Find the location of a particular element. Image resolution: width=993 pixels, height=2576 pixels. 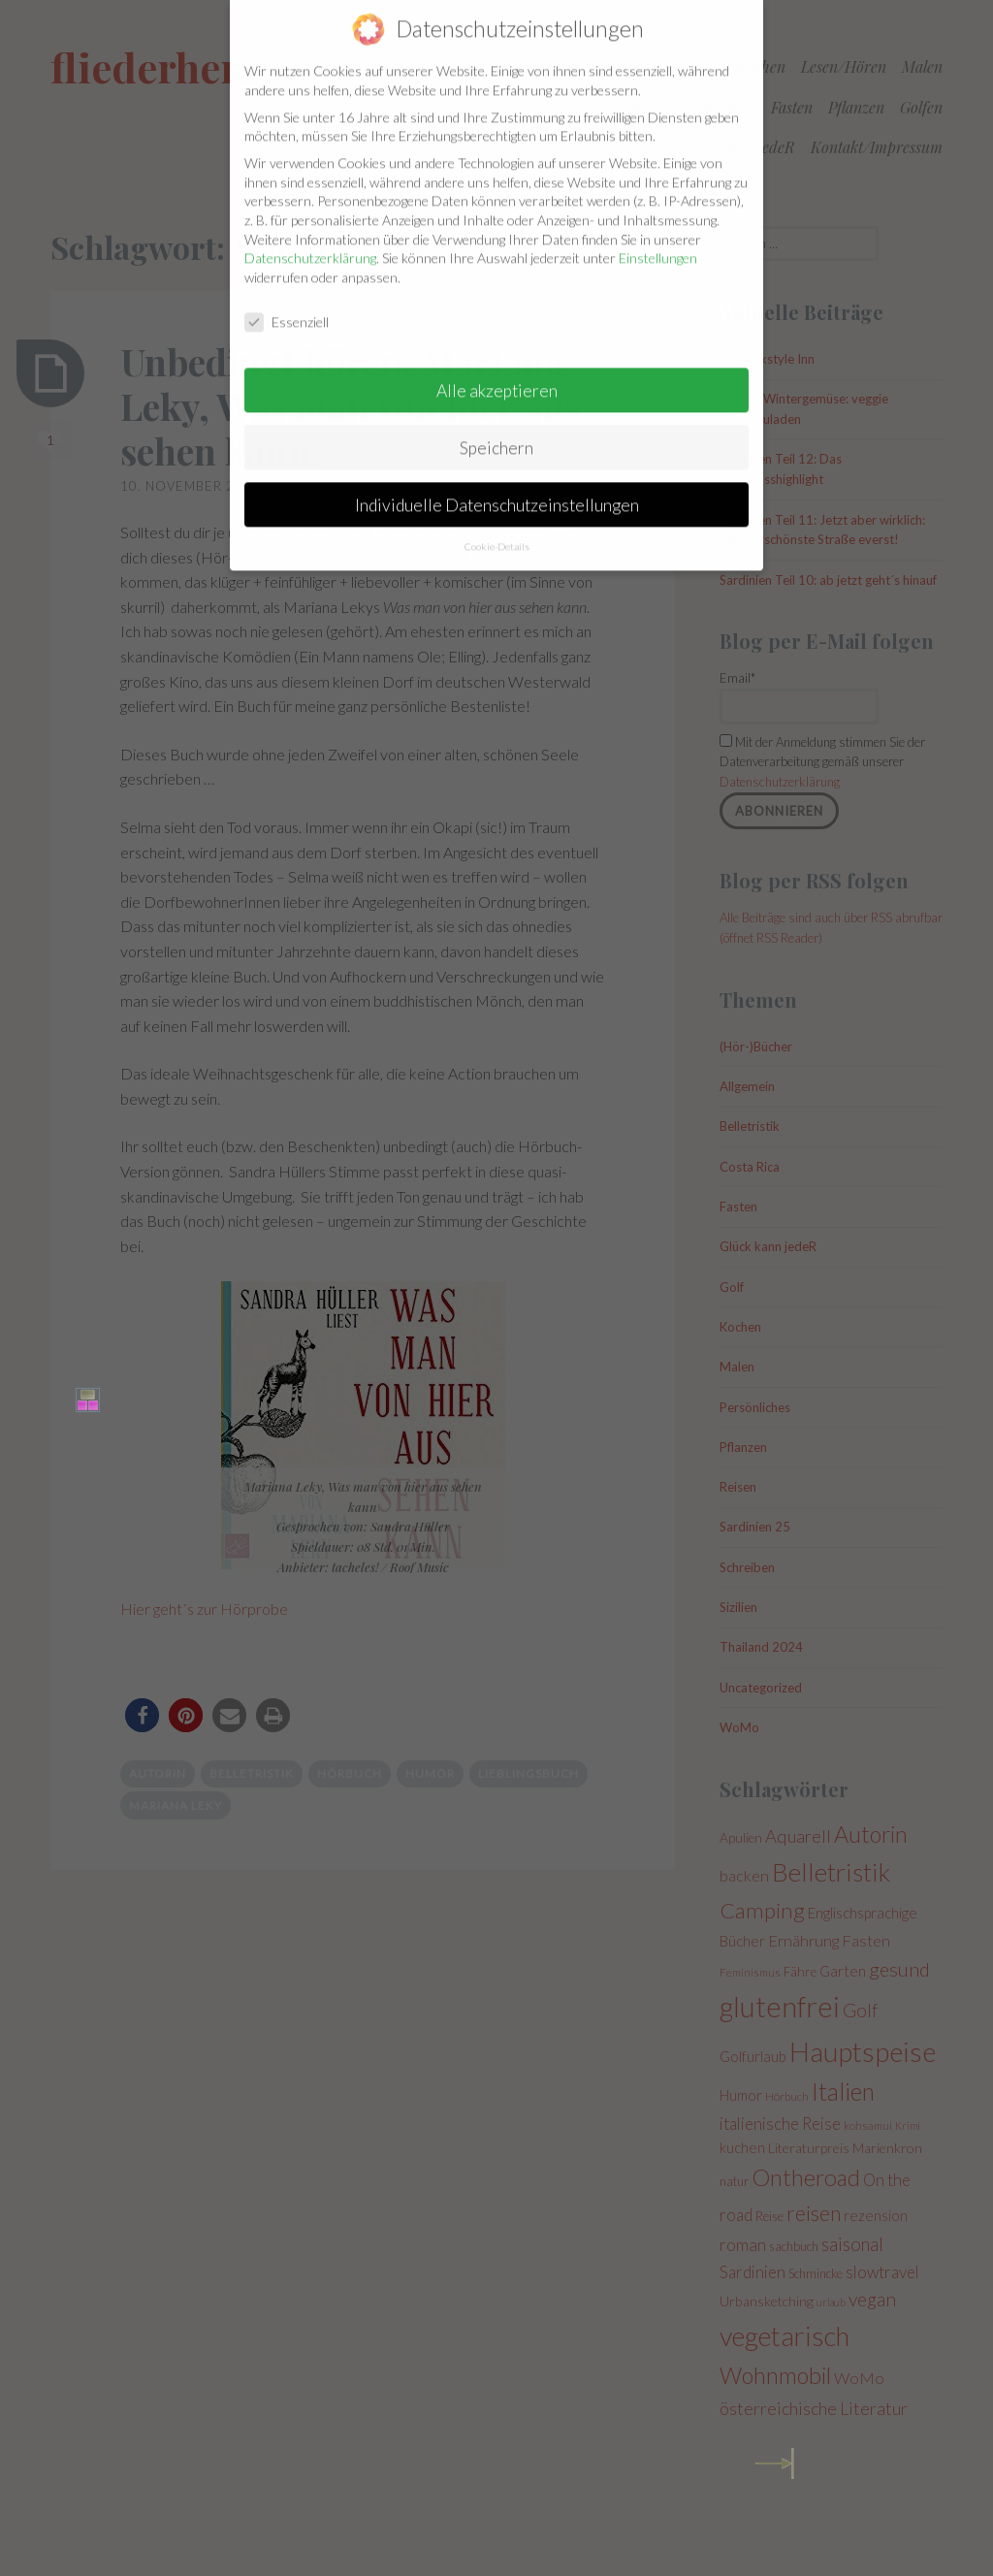

jump to the last item in a list is located at coordinates (775, 2463).